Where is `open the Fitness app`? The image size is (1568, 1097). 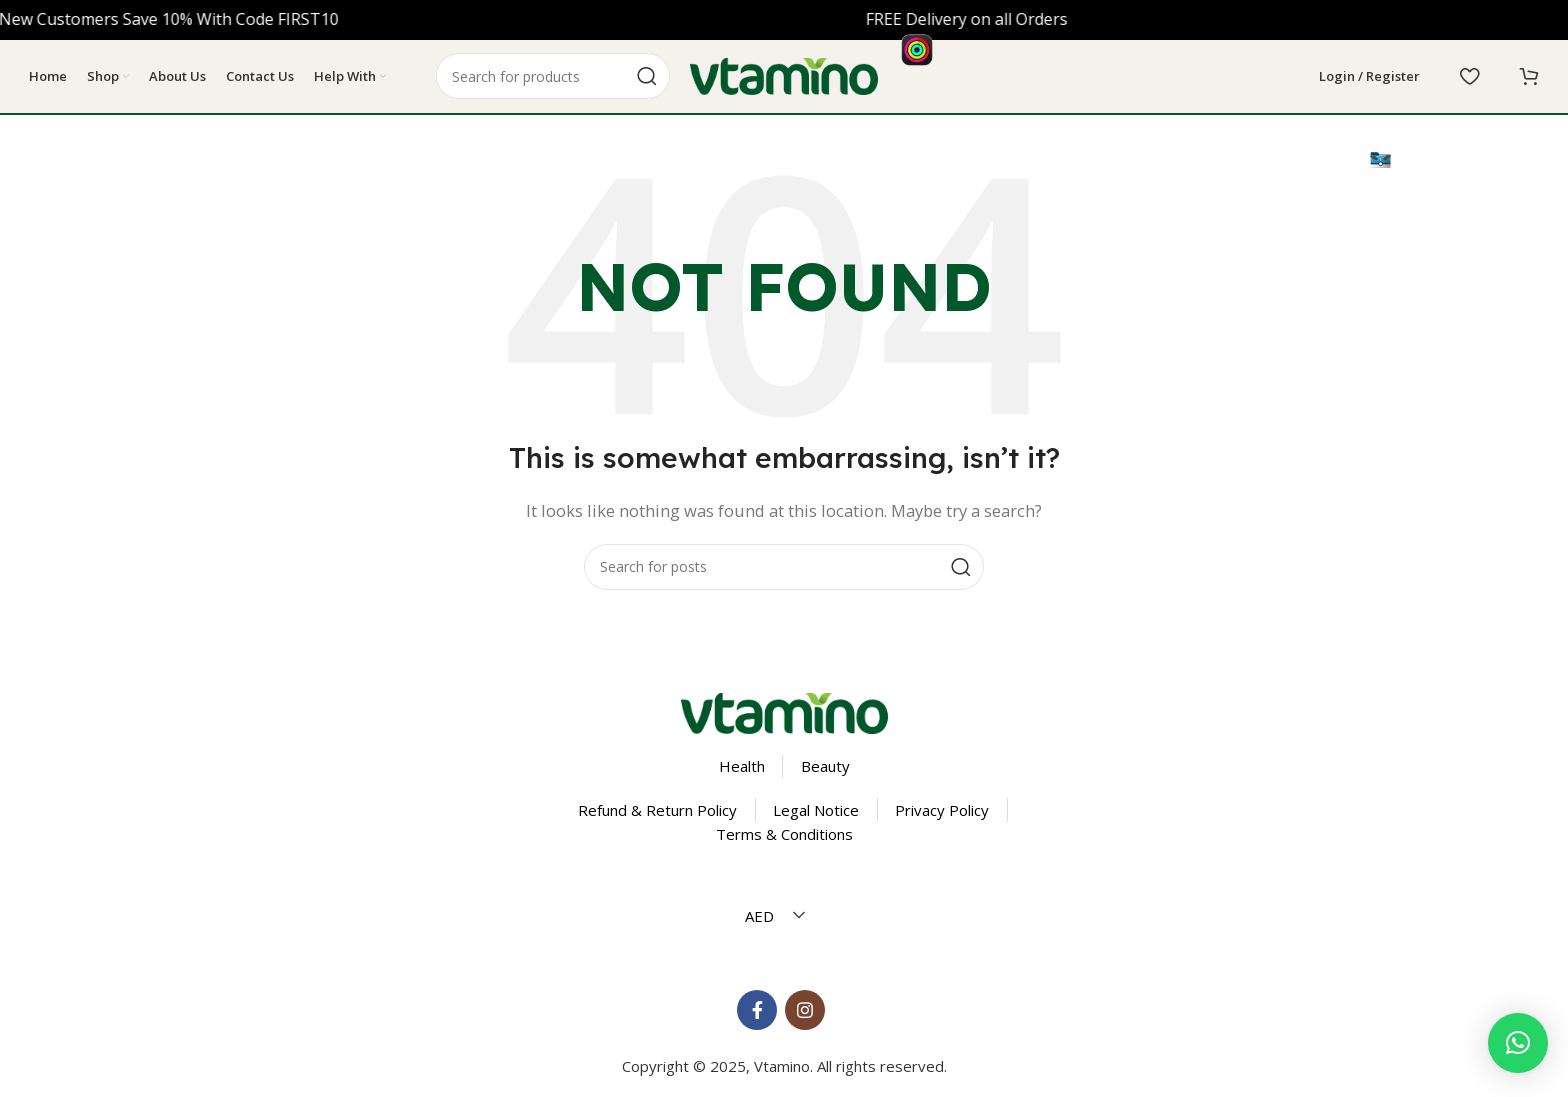
open the Fitness app is located at coordinates (917, 50).